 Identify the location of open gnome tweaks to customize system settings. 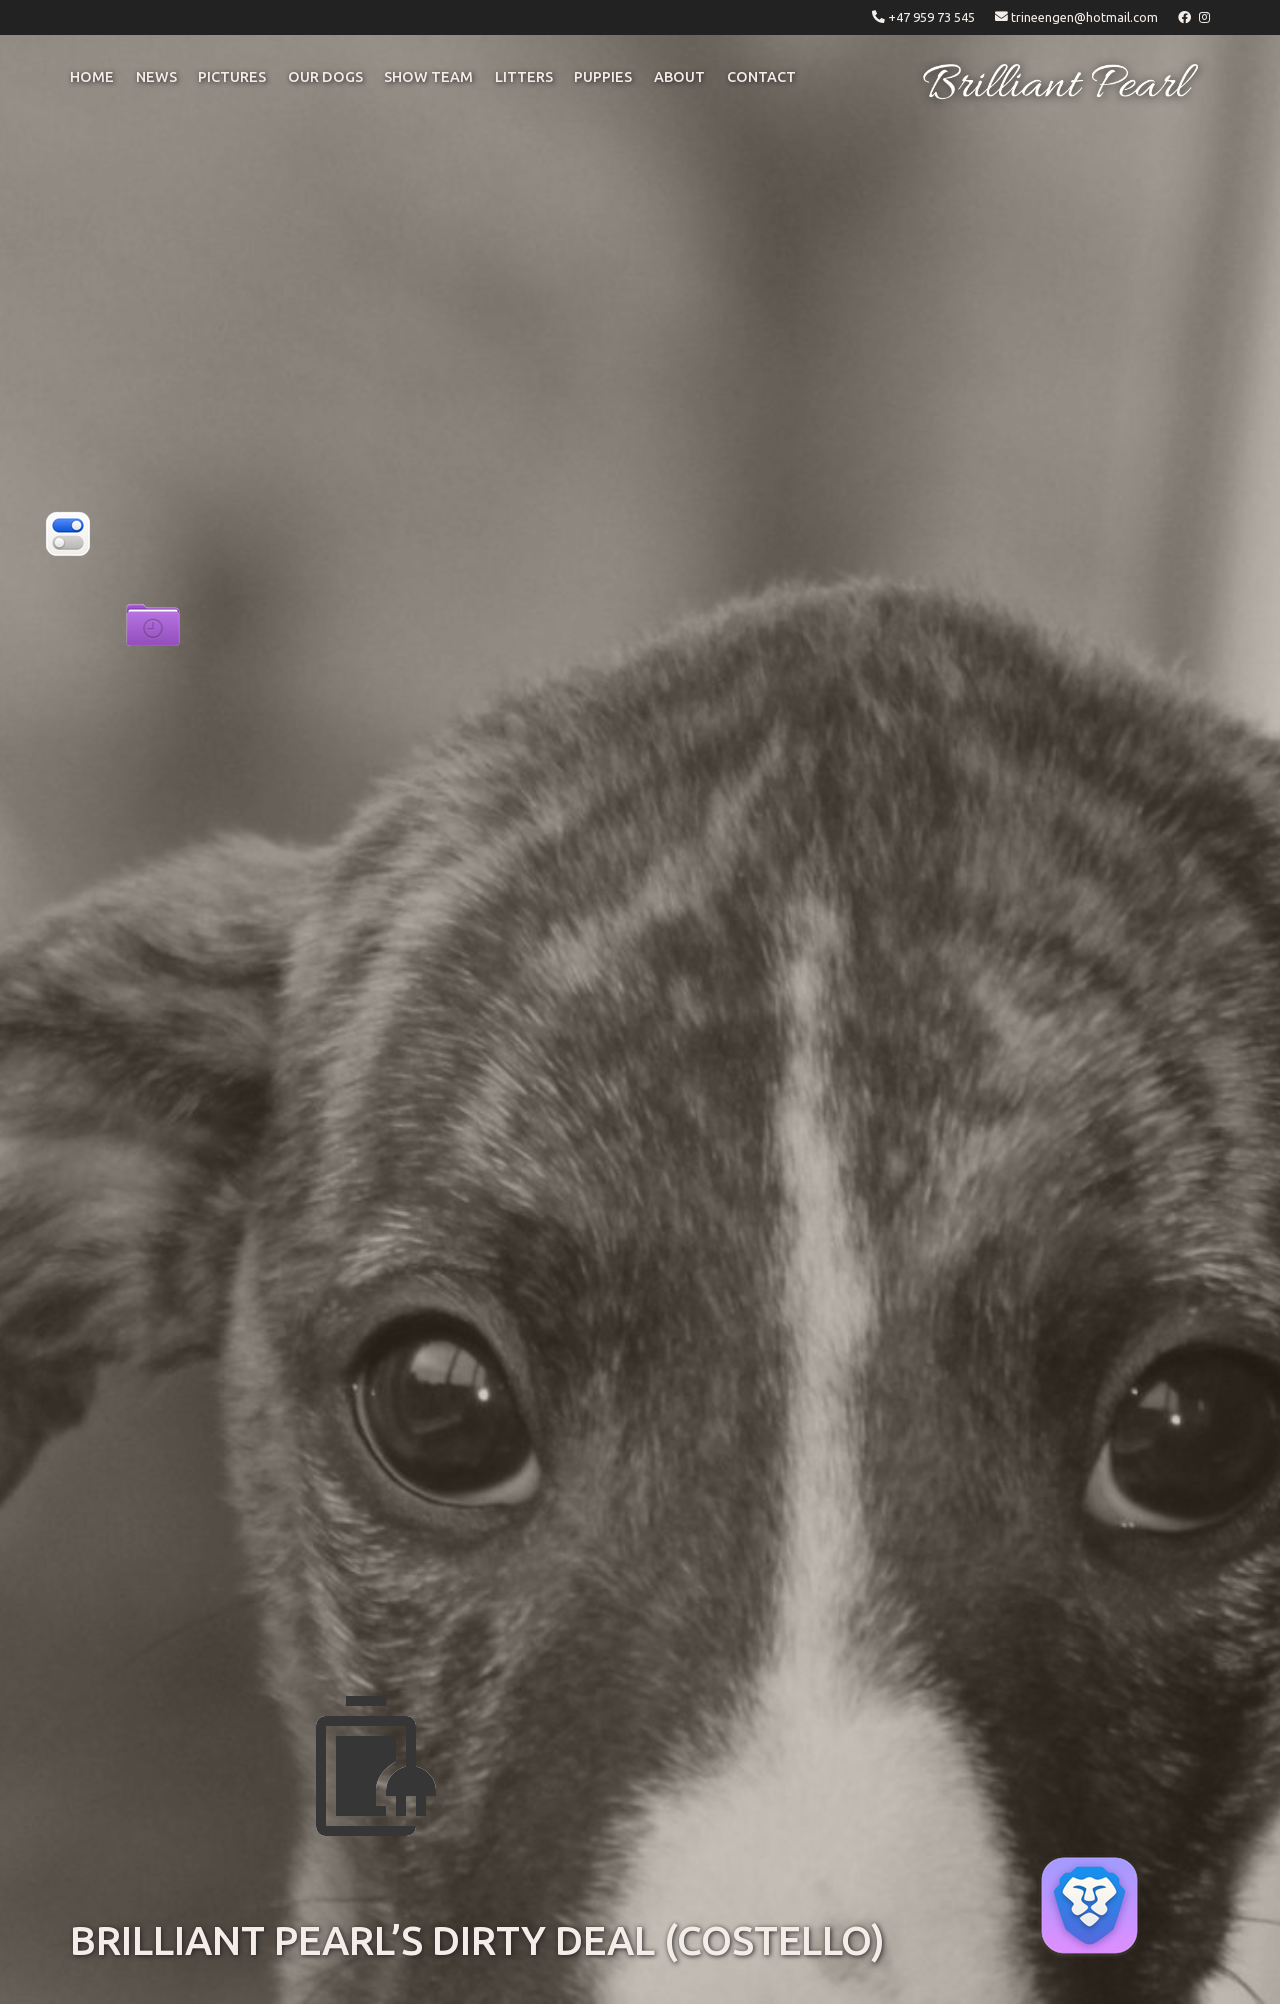
(68, 534).